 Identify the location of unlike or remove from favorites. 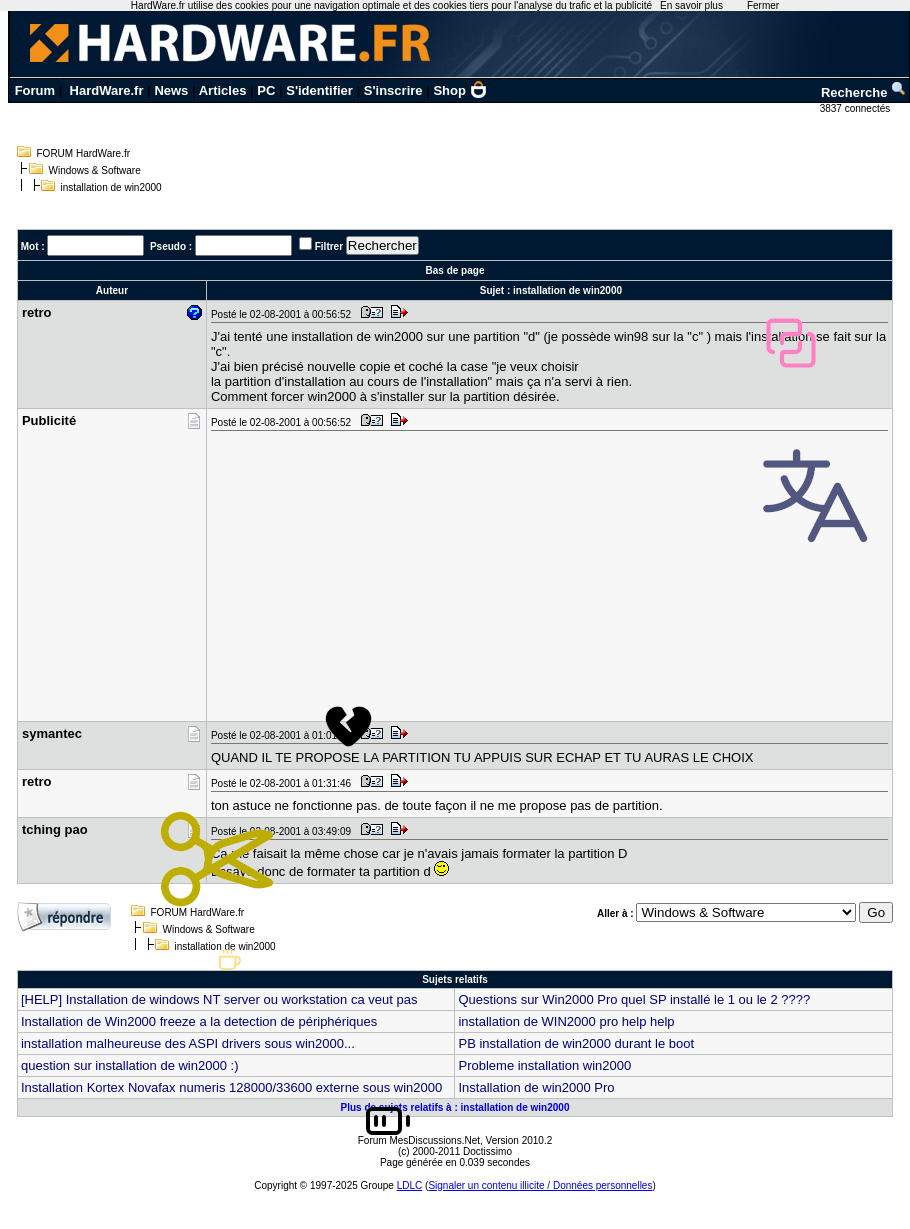
(348, 726).